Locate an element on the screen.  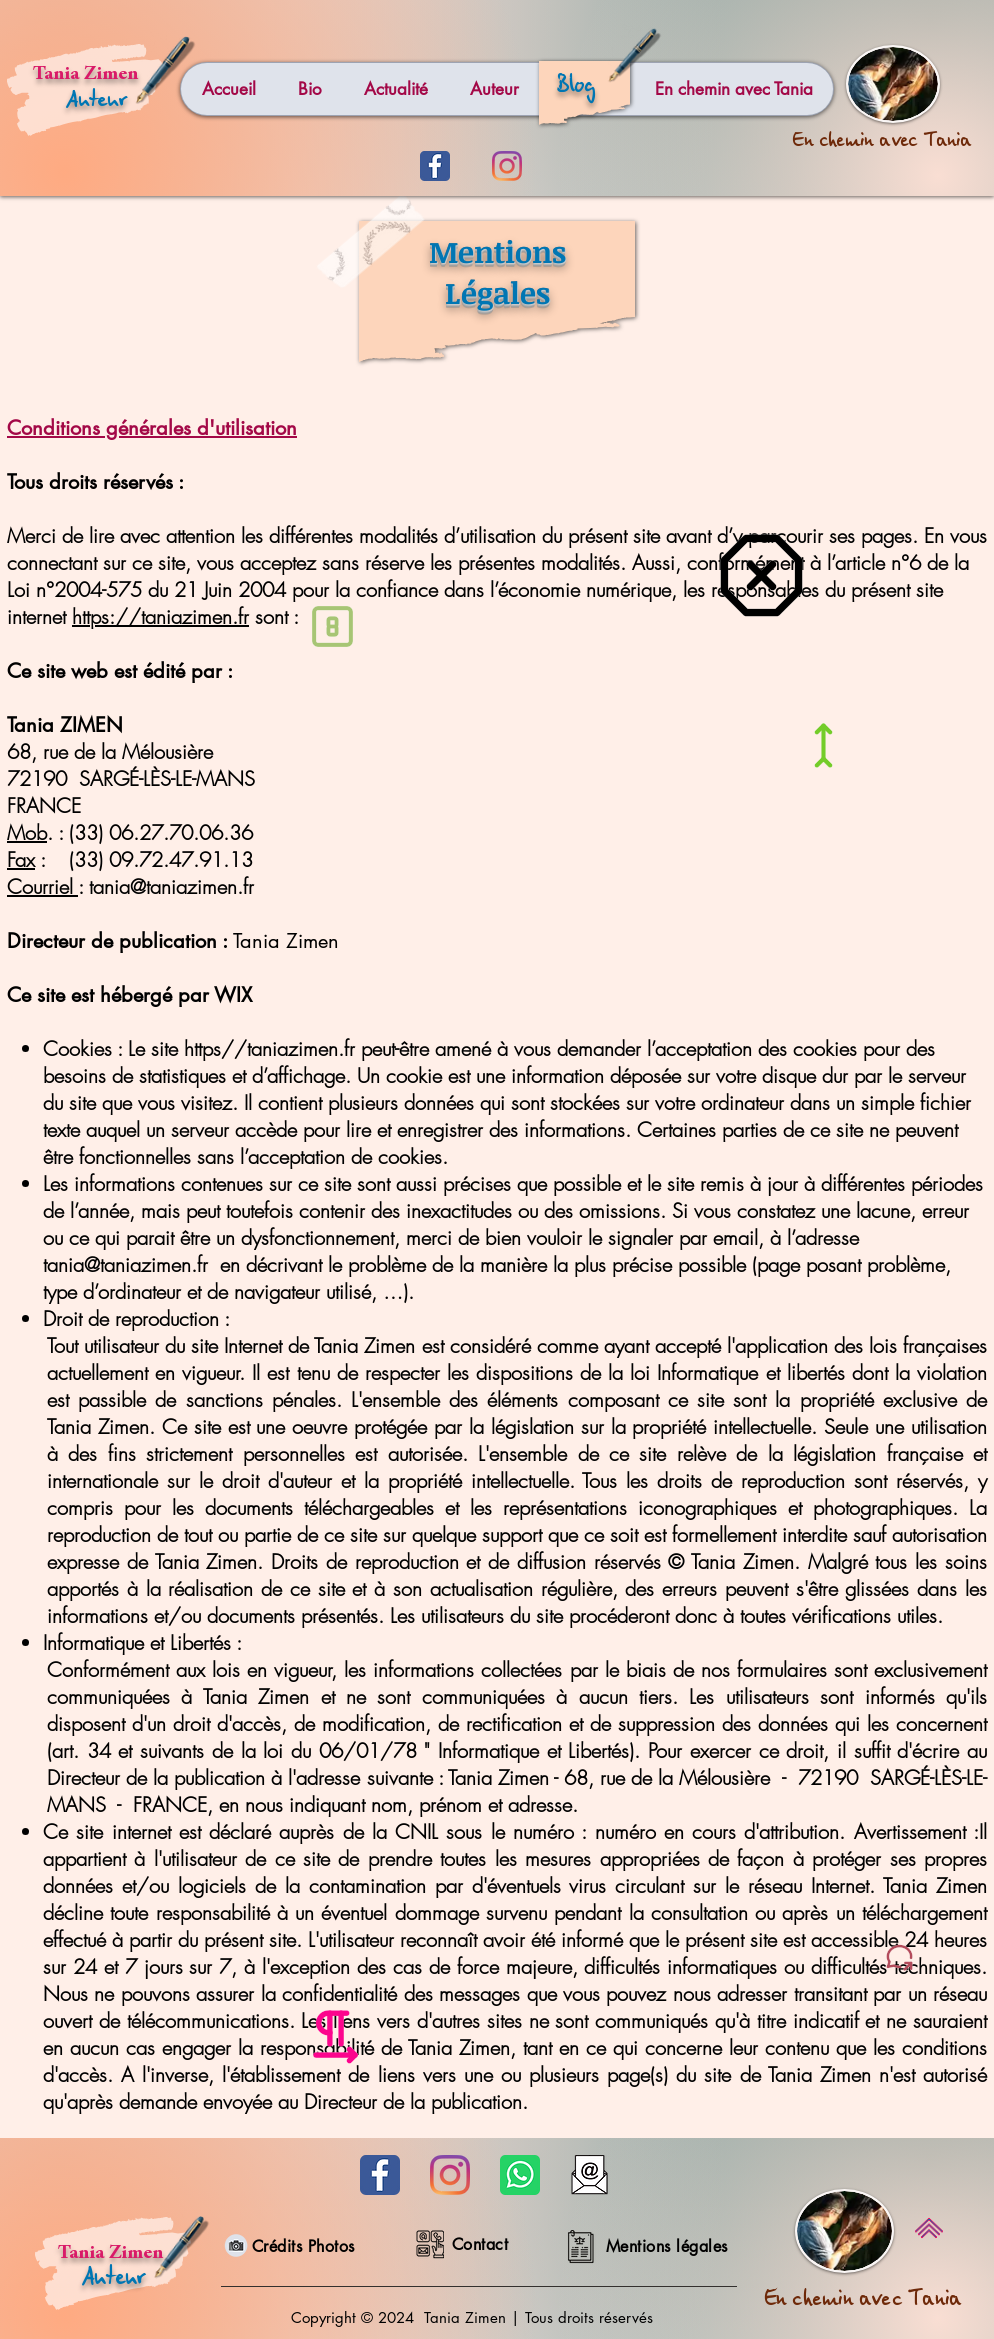
scroll to top of page is located at coordinates (823, 745).